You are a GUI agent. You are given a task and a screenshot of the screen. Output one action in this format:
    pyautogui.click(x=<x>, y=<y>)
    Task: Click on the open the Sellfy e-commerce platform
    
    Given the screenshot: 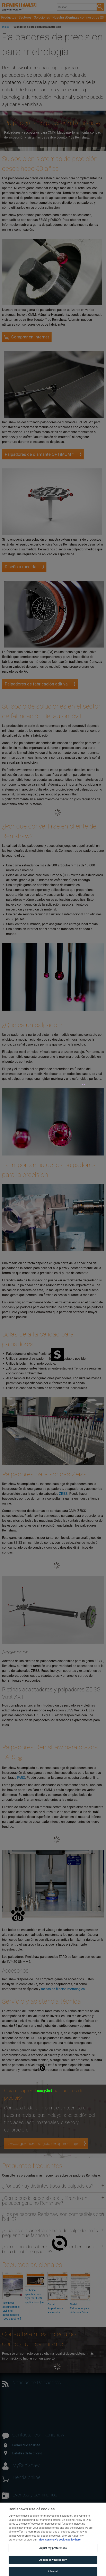 What is the action you would take?
    pyautogui.click(x=57, y=1354)
    